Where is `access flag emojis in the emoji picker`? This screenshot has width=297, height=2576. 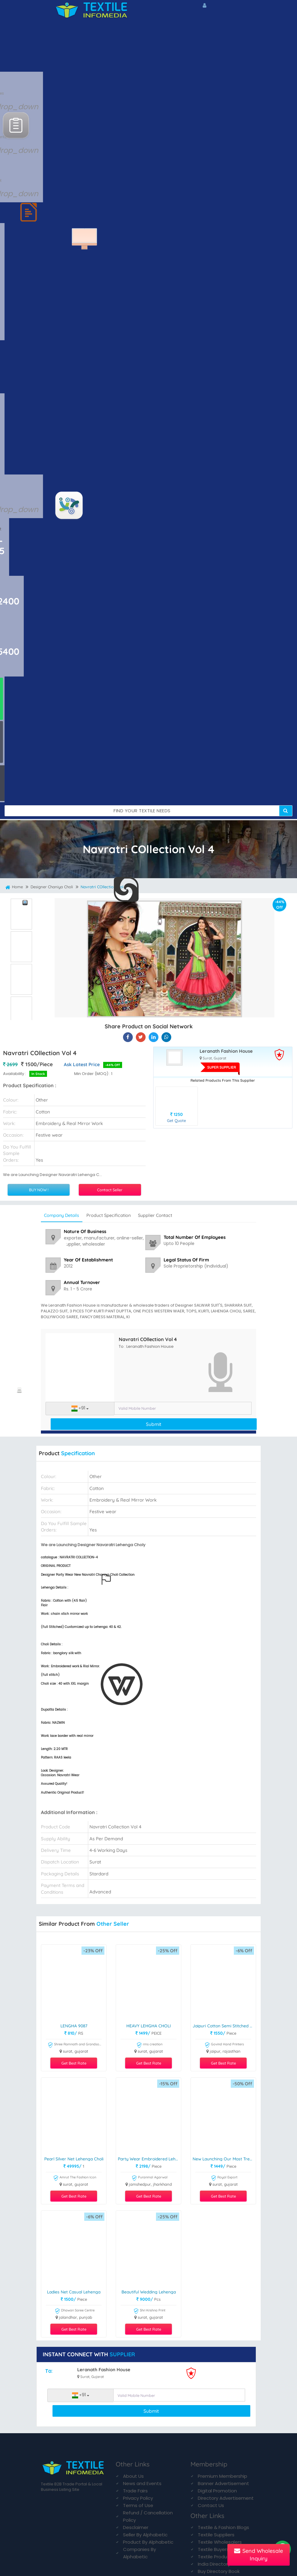 access flag emojis in the emoji picker is located at coordinates (106, 1579).